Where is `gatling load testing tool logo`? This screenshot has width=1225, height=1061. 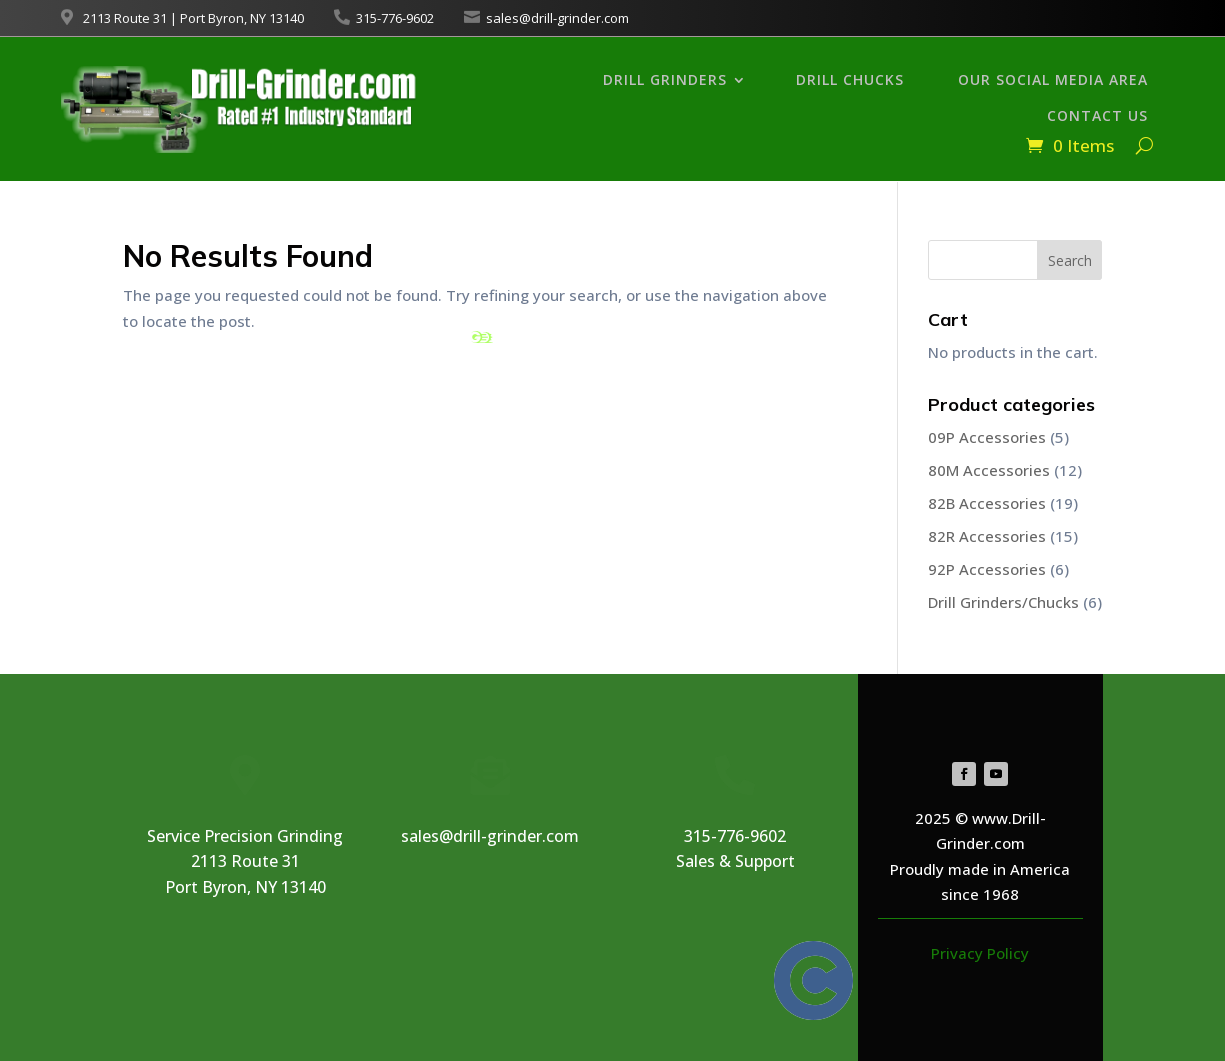 gatling load testing tool logo is located at coordinates (482, 337).